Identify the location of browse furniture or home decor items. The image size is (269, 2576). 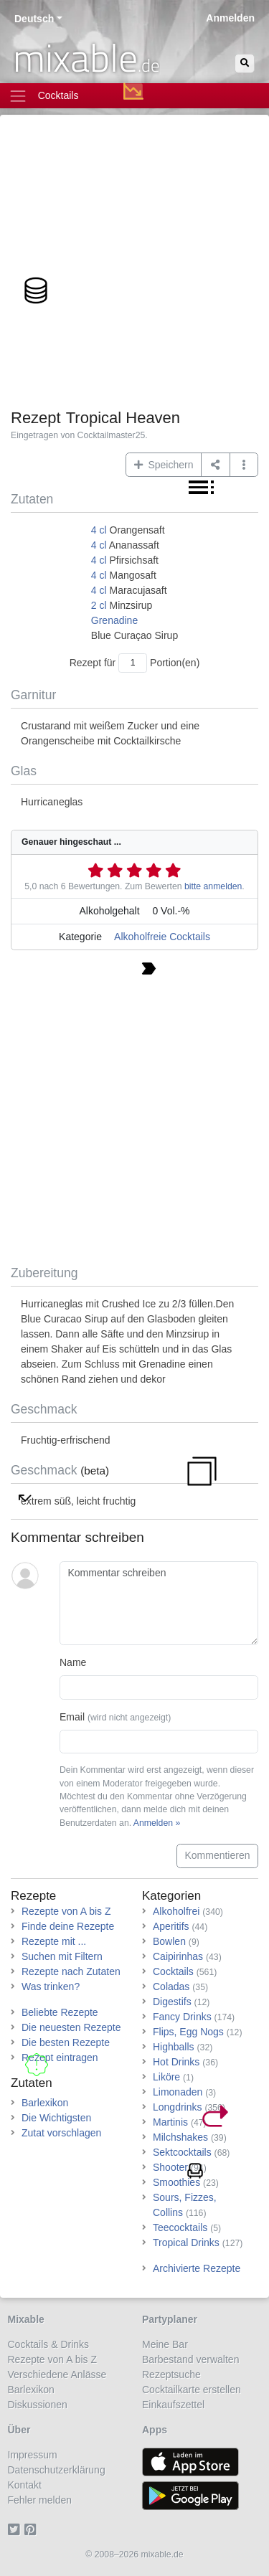
(195, 2171).